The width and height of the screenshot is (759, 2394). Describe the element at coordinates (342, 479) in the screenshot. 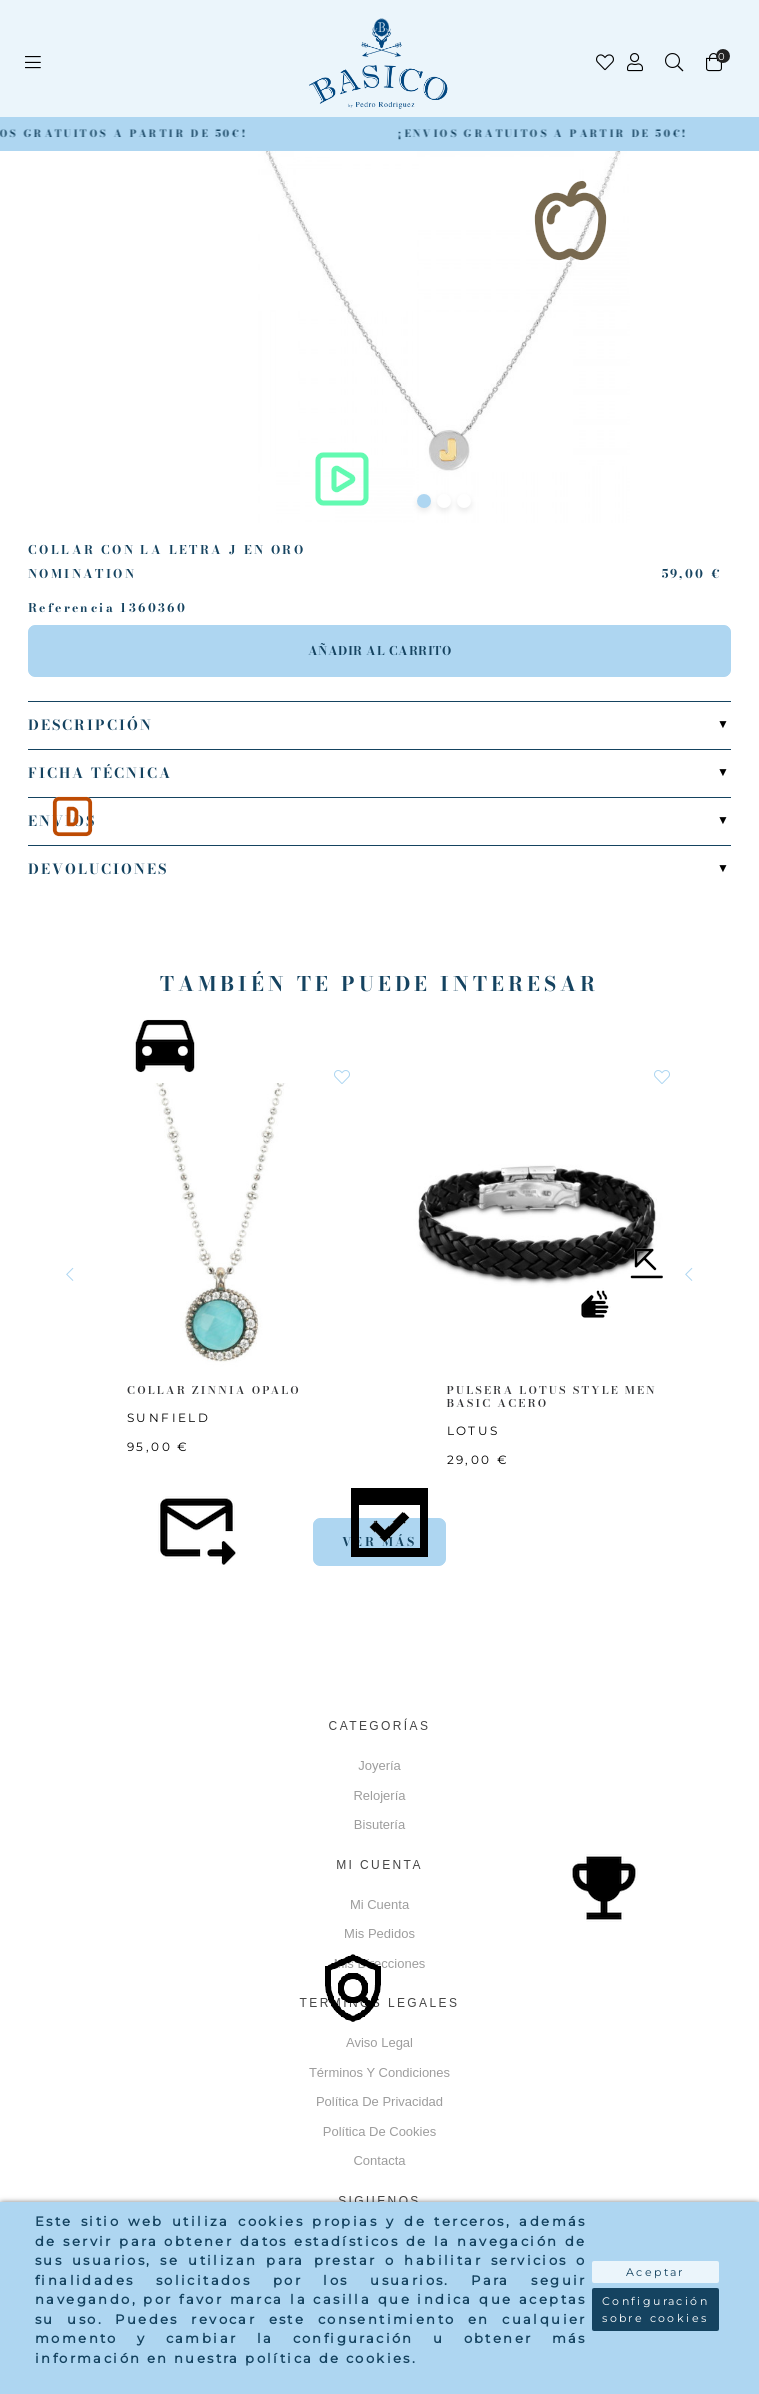

I see `play video or media content` at that location.